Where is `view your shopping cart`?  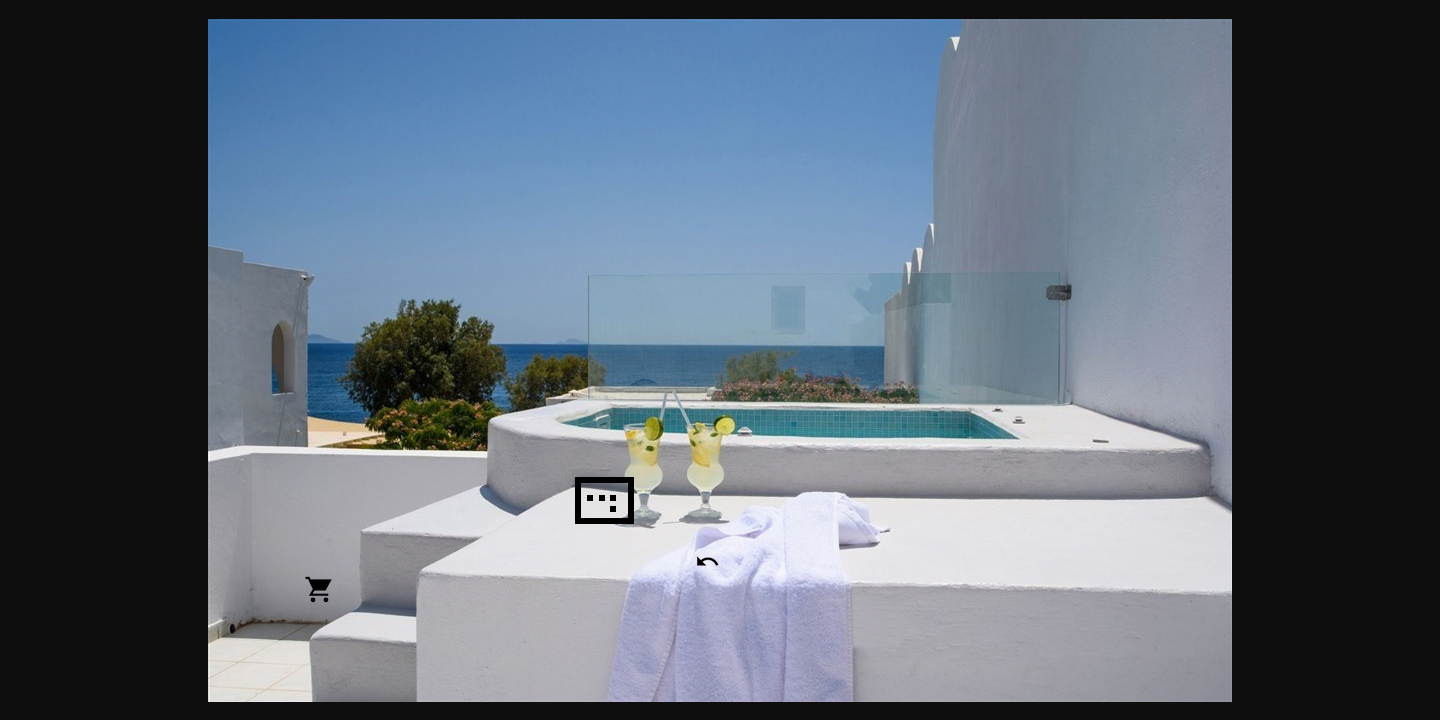 view your shopping cart is located at coordinates (319, 589).